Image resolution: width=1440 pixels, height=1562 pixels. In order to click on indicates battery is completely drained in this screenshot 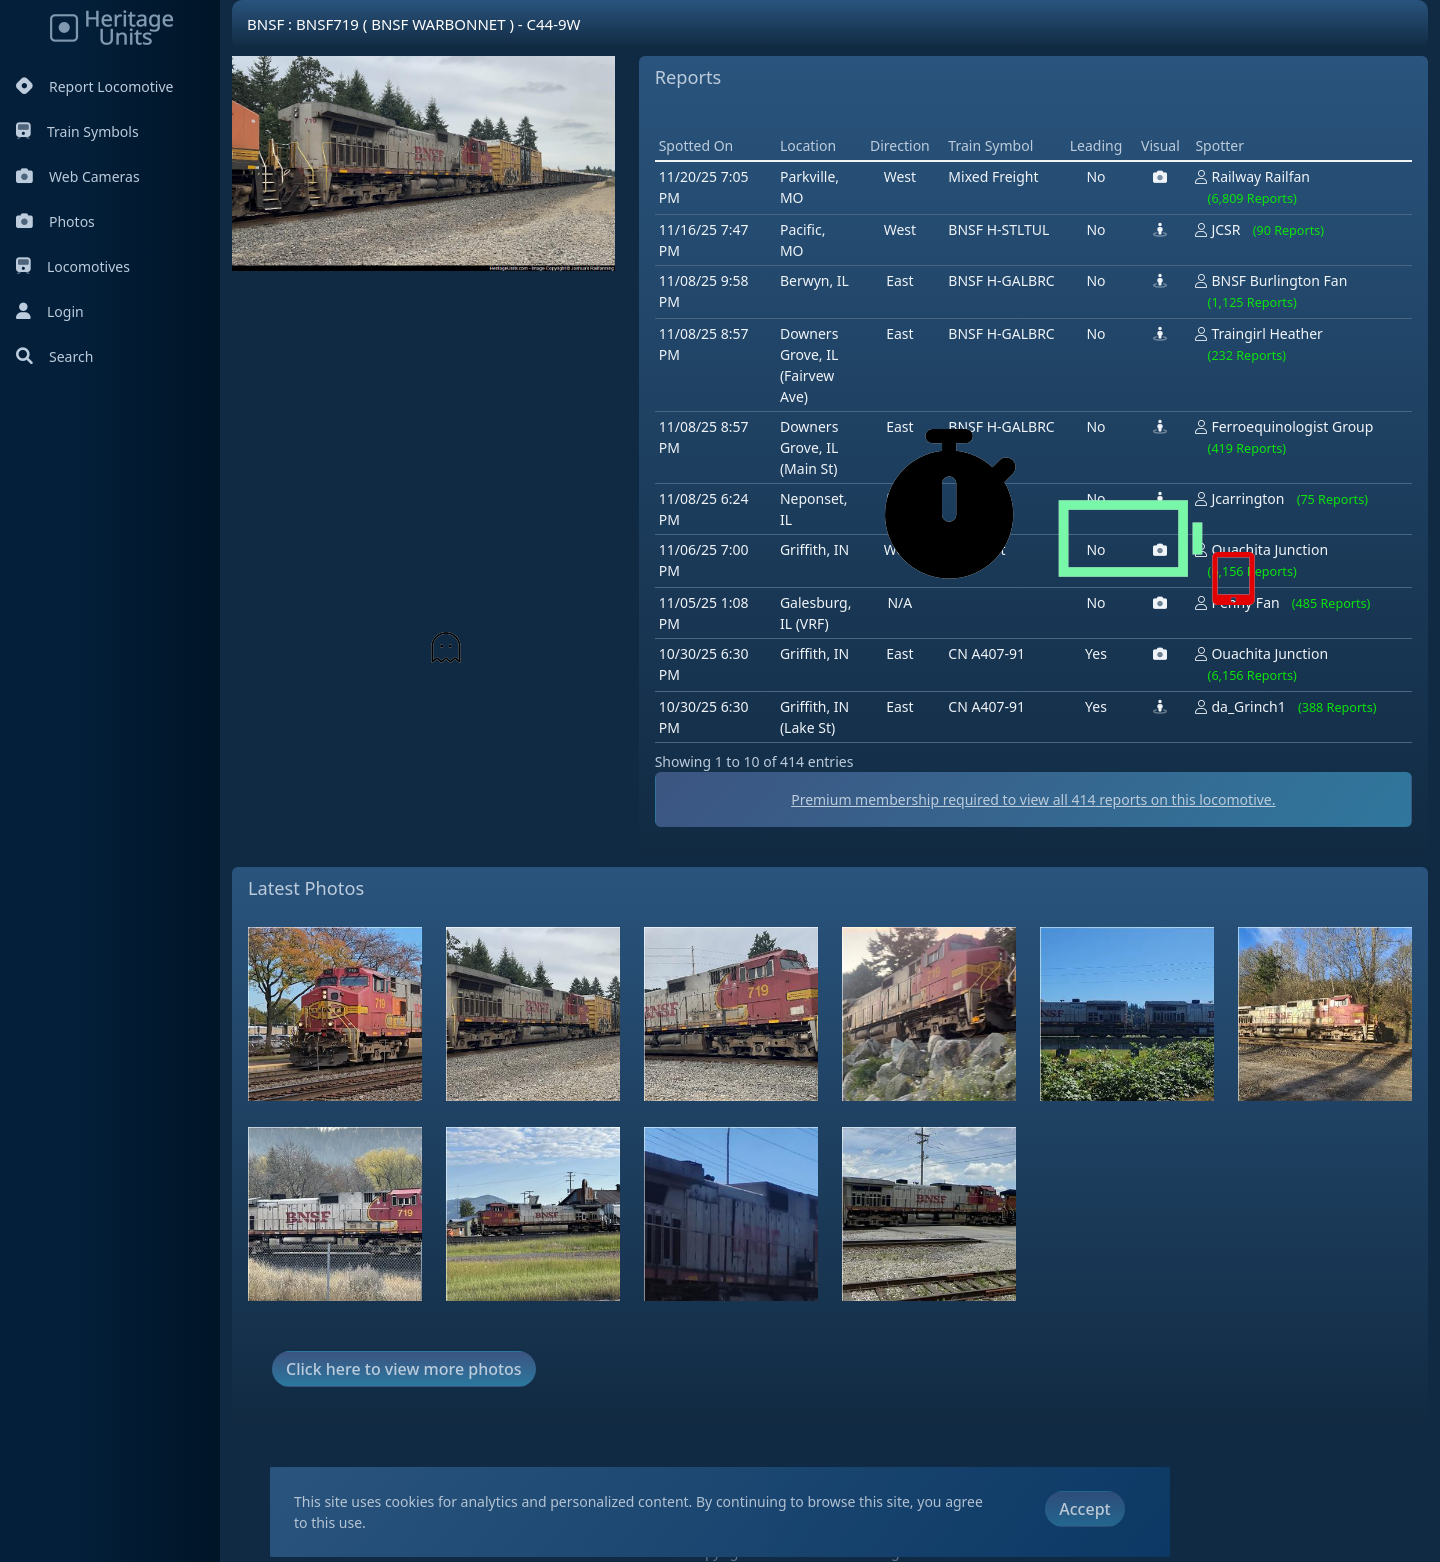, I will do `click(1130, 538)`.